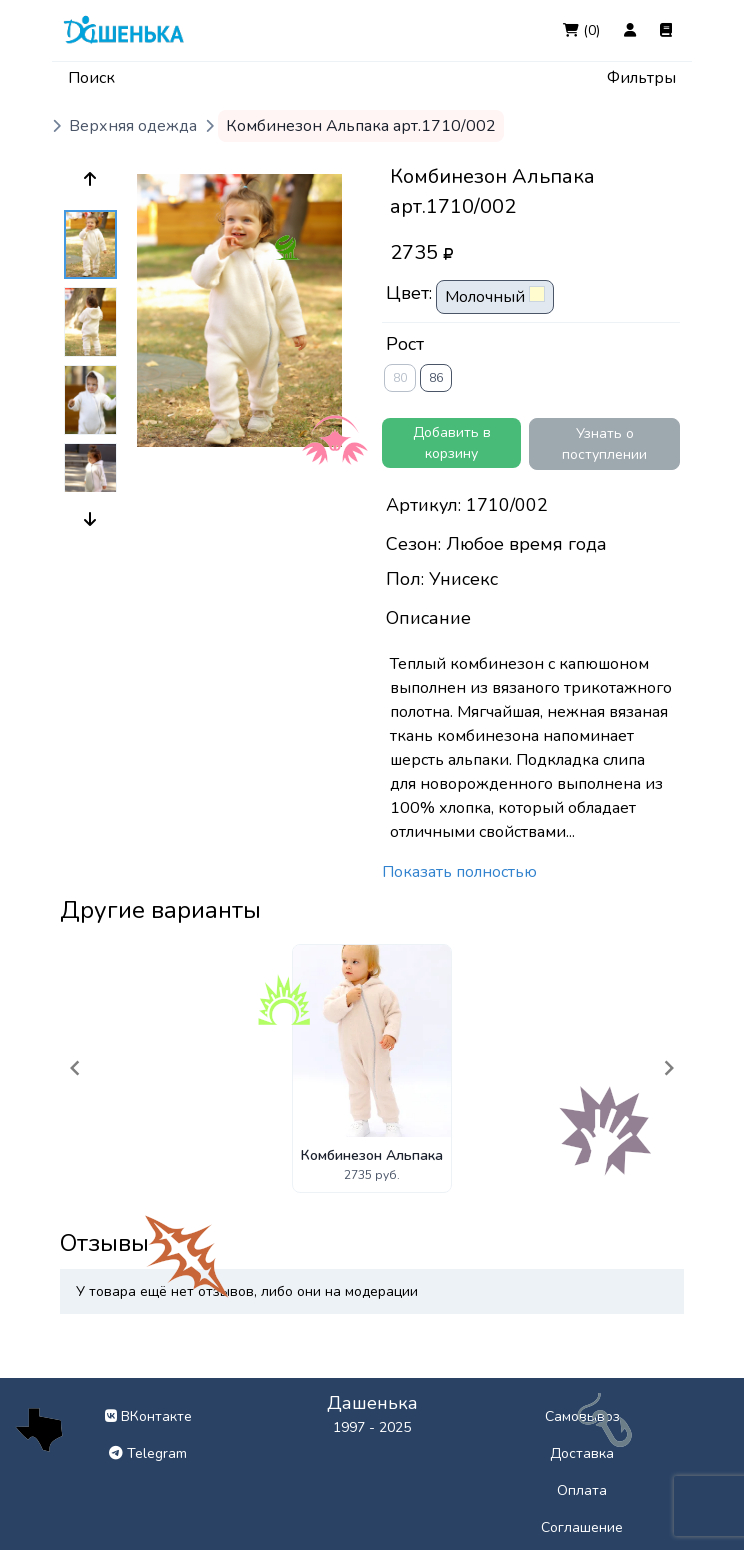 The height and width of the screenshot is (1550, 744). I want to click on indicates damage or injury status in a game, so click(186, 1256).